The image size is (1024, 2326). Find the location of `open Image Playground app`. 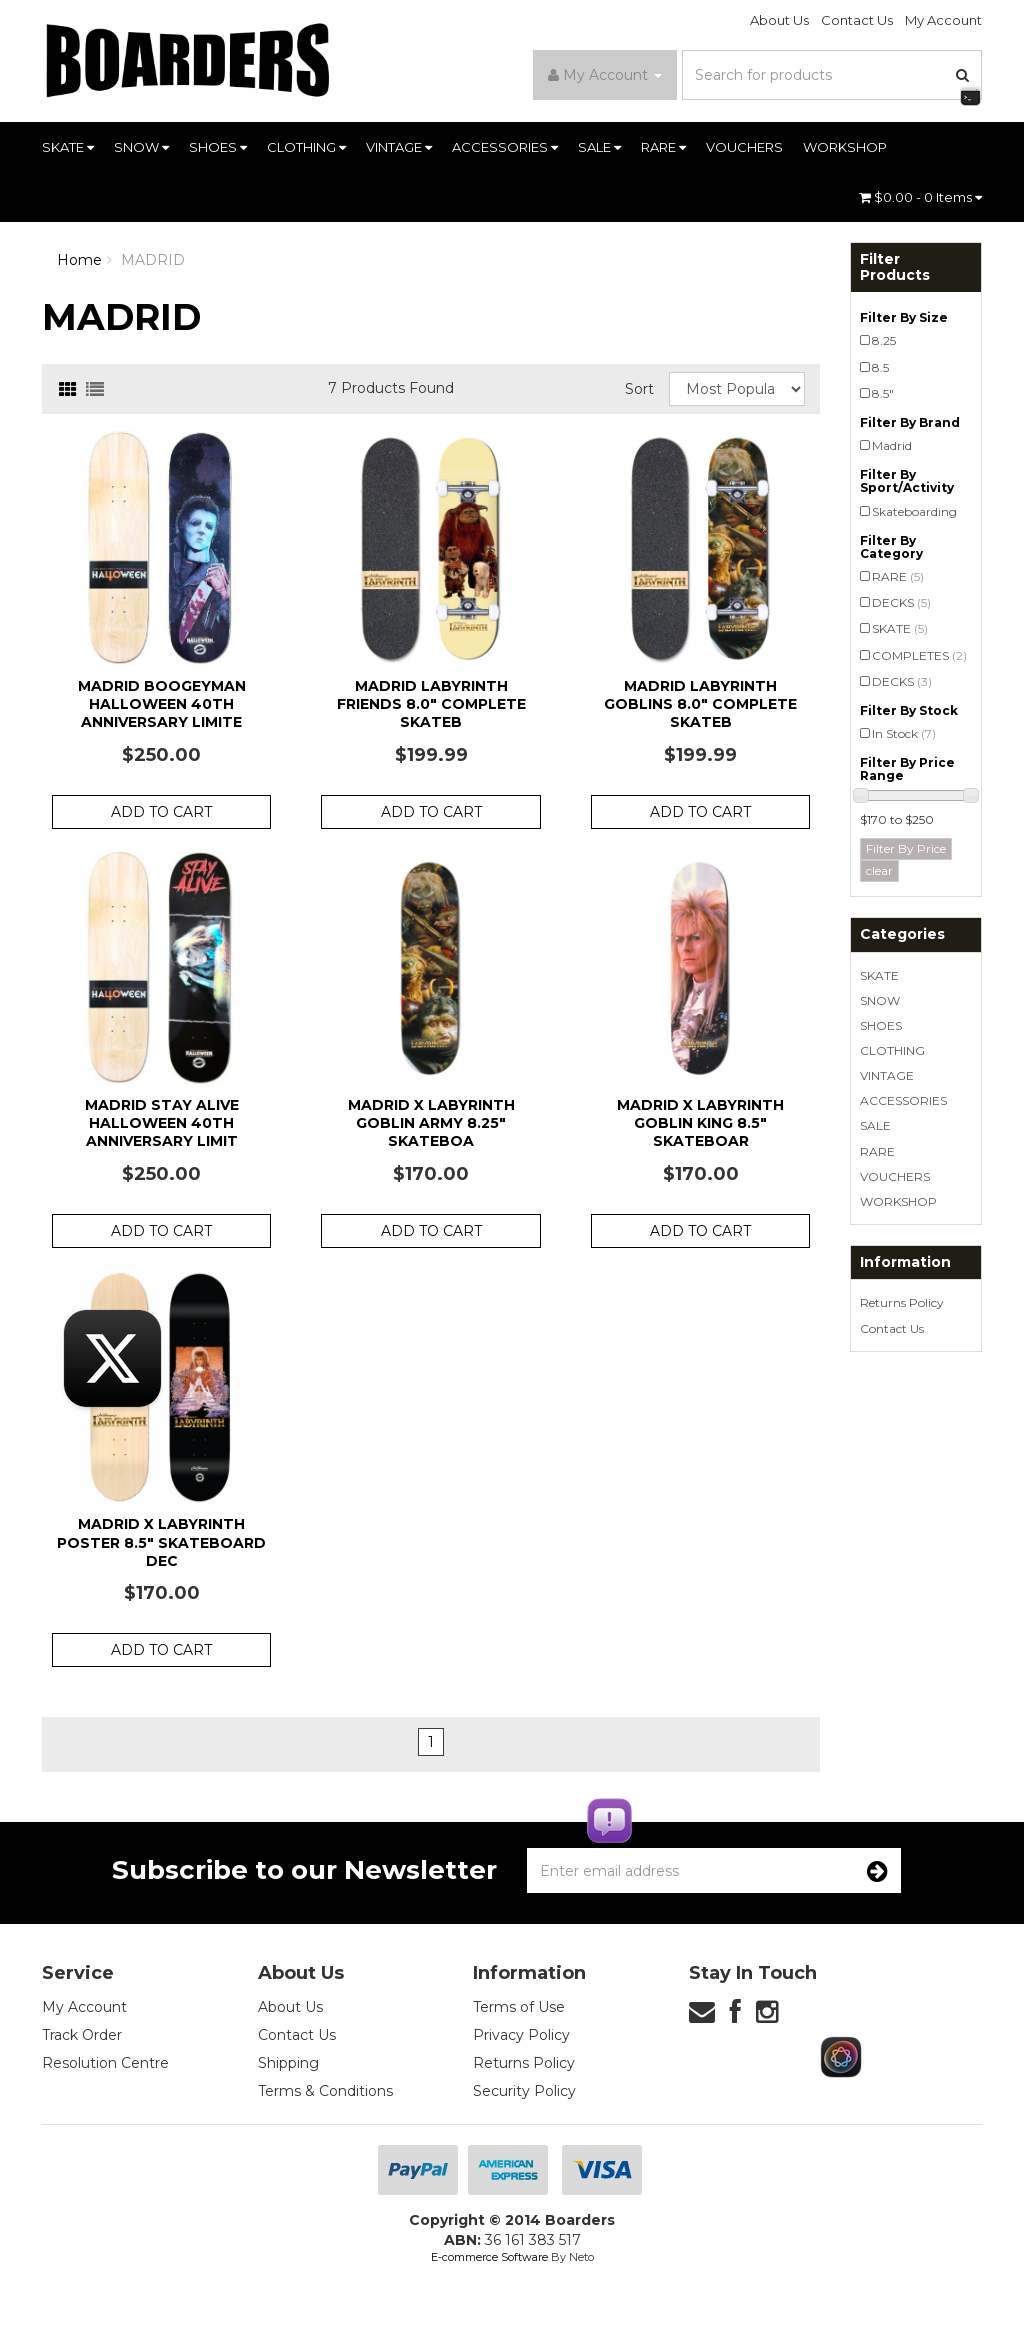

open Image Playground app is located at coordinates (841, 2057).